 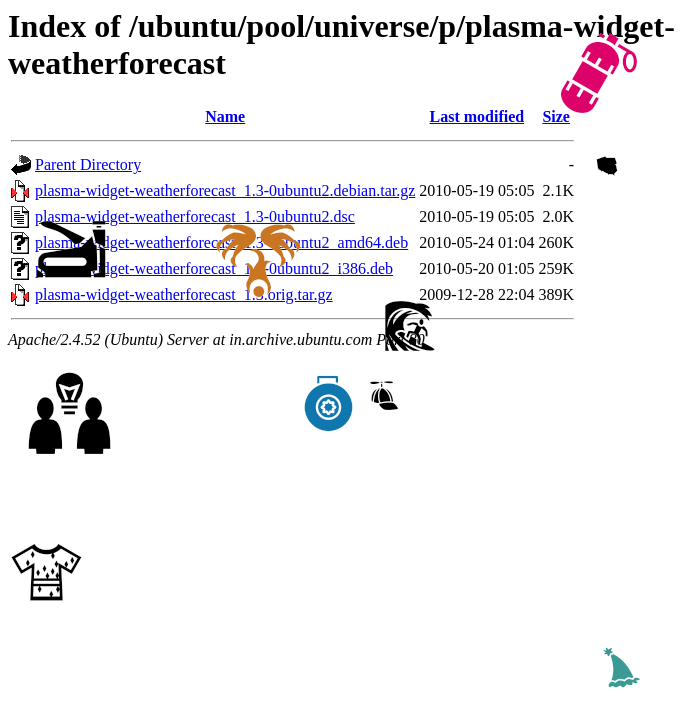 What do you see at coordinates (69, 413) in the screenshot?
I see `start a team brainstorming session` at bounding box center [69, 413].